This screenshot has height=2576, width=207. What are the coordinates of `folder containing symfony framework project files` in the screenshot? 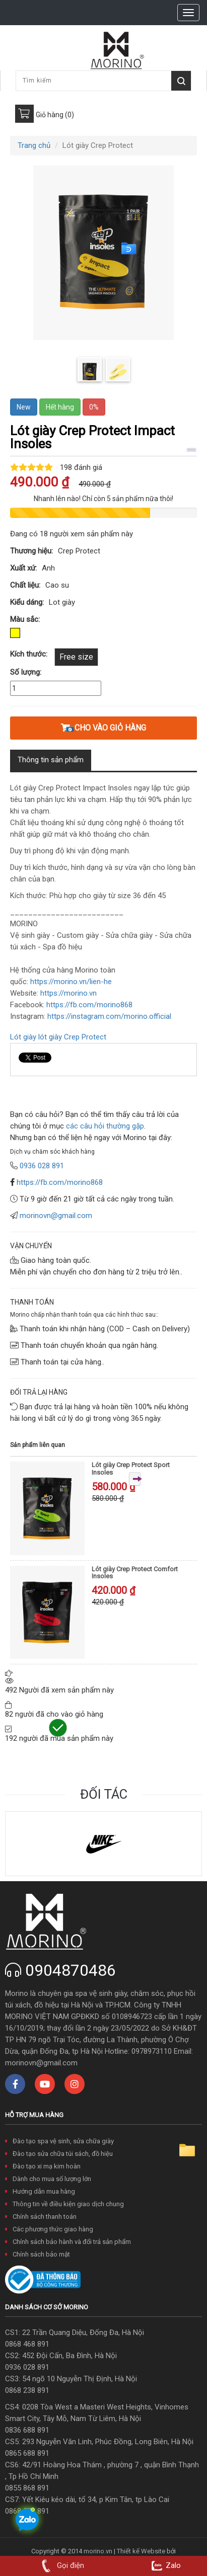 It's located at (70, 729).